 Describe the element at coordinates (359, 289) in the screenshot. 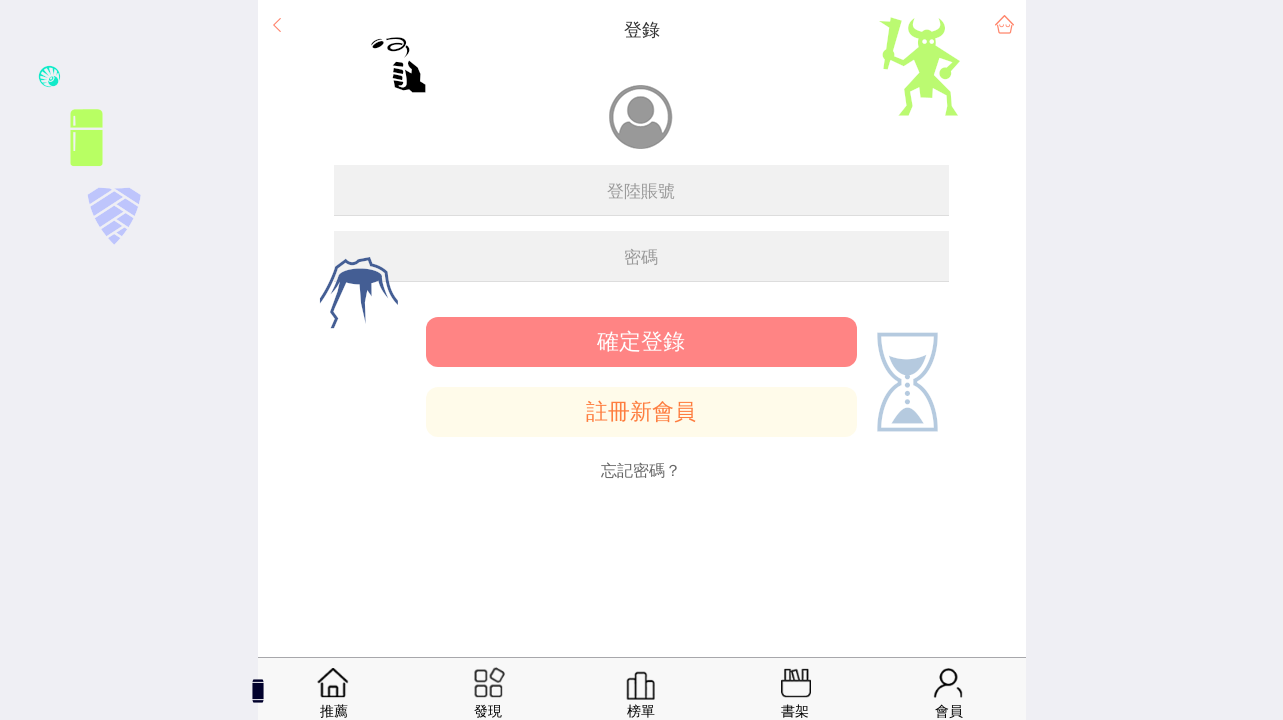

I see `indicates a volcano or volcanic area on a map` at that location.